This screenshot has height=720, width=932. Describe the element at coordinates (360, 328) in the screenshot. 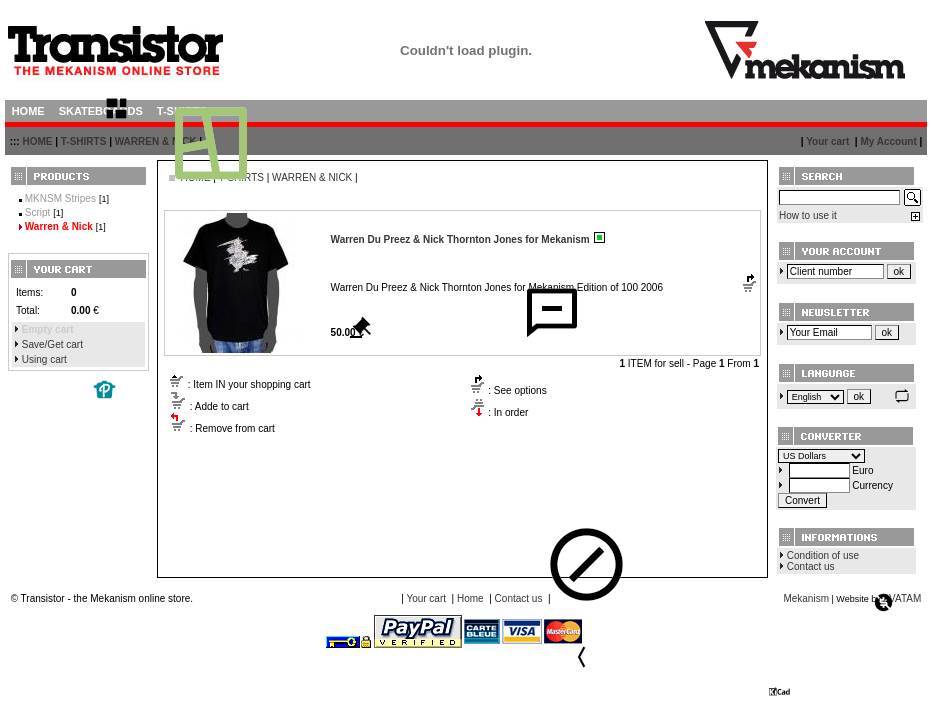

I see `place a bid on an auction item` at that location.